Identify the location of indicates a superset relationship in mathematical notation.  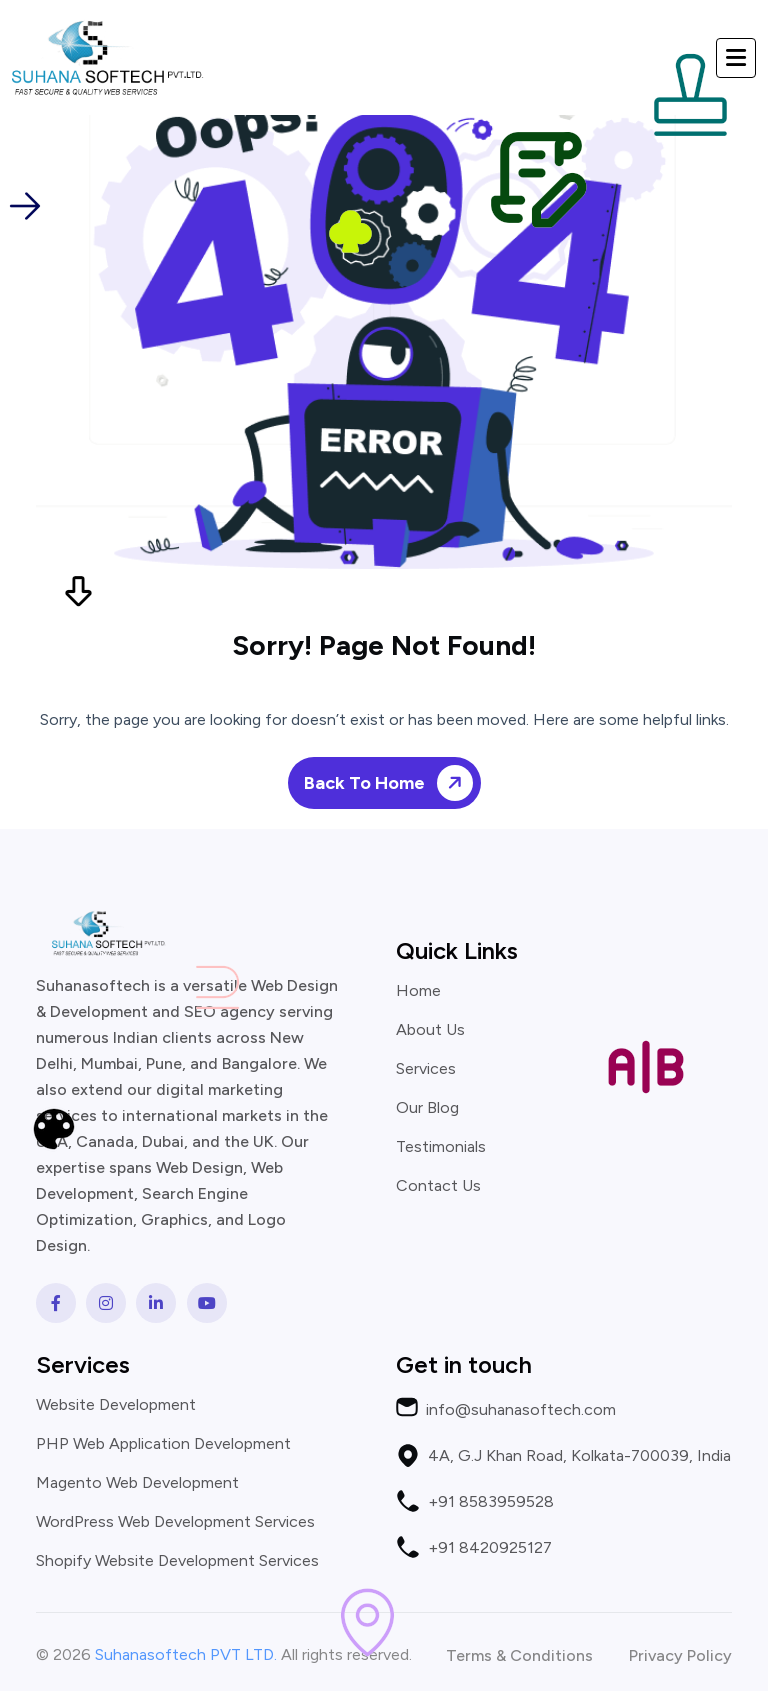
(216, 988).